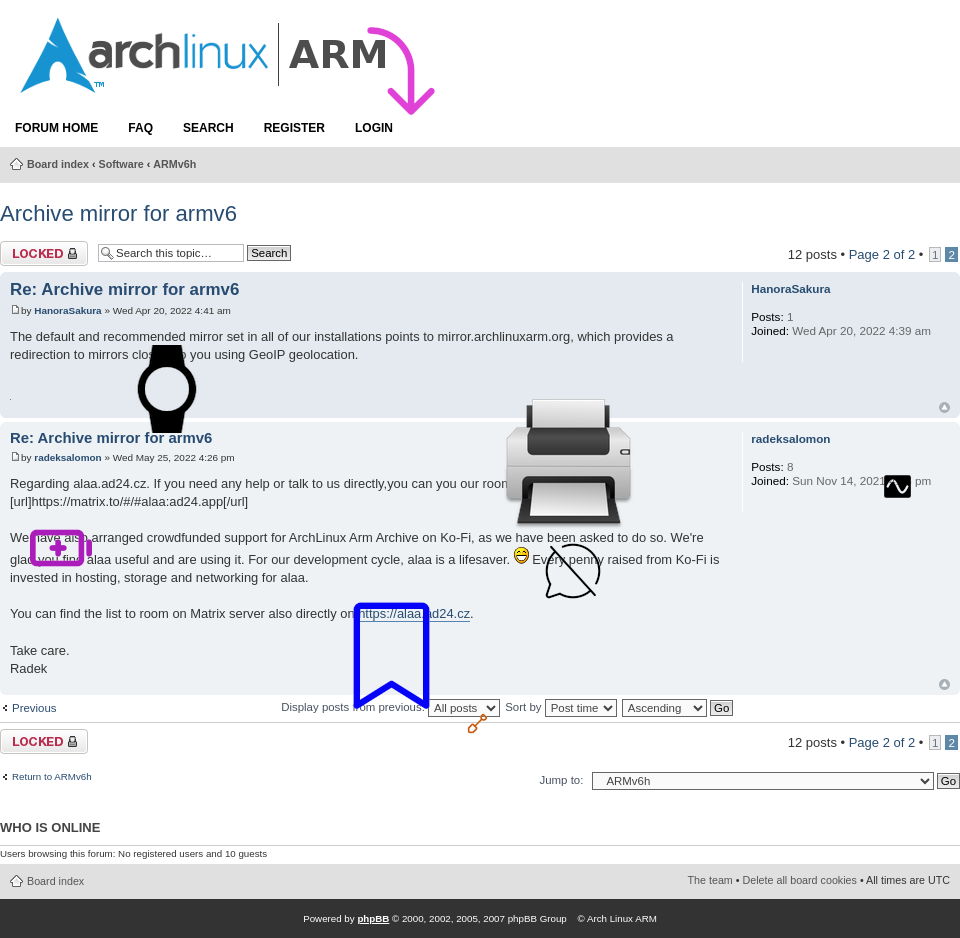 The height and width of the screenshot is (938, 960). I want to click on add or extend battery life, so click(61, 548).